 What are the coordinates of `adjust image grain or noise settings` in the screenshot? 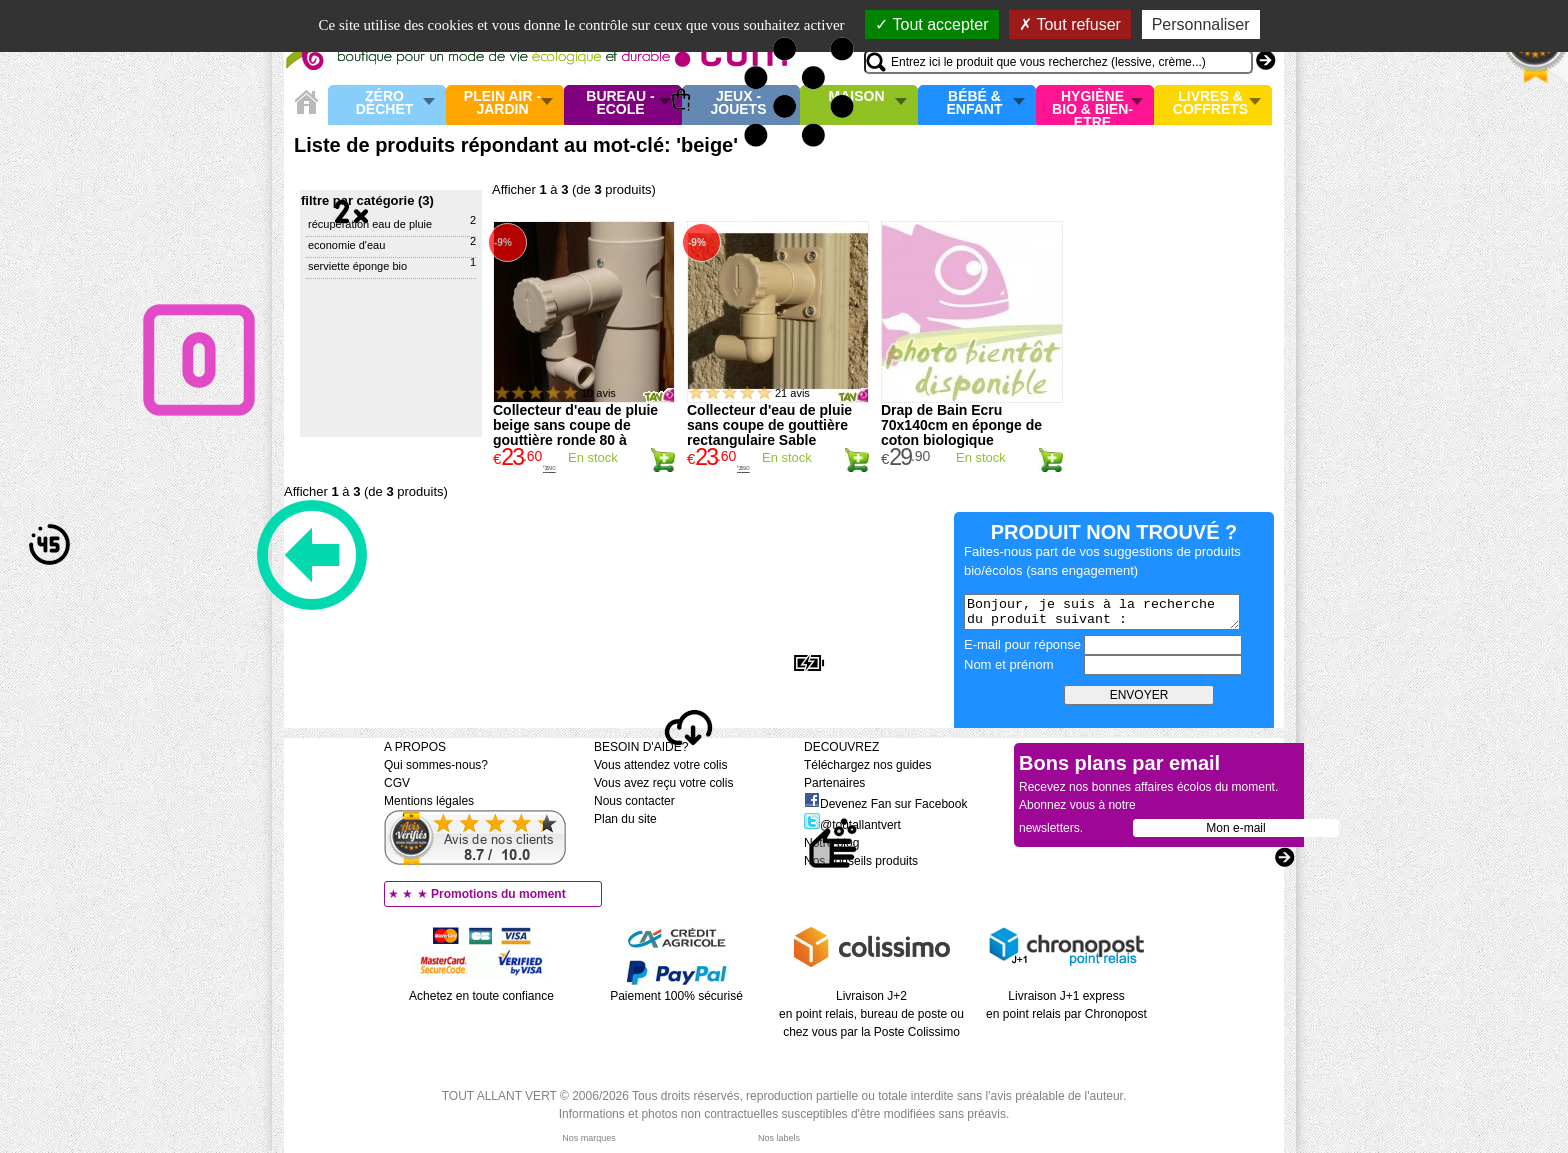 It's located at (799, 92).